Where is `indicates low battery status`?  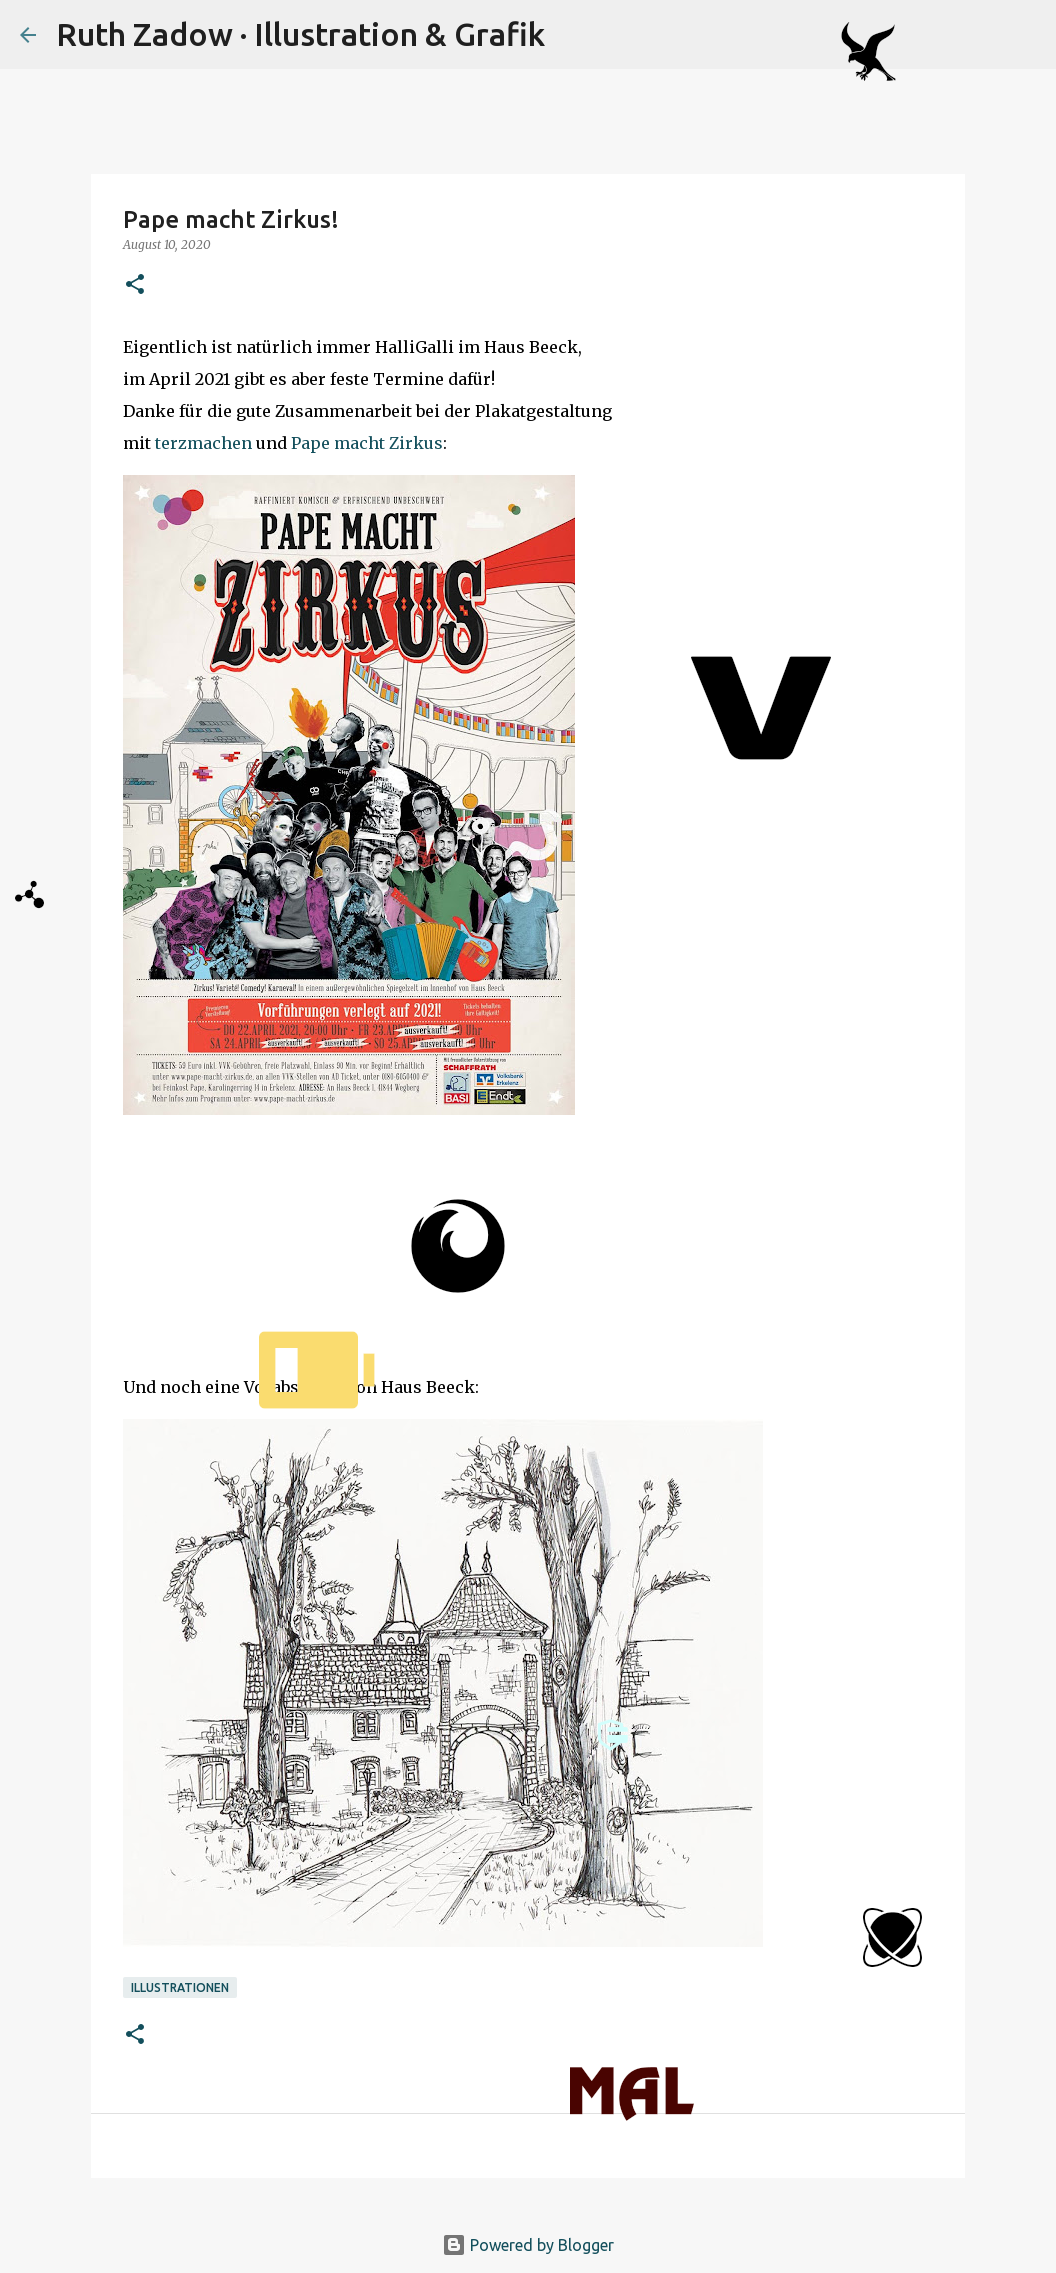 indicates low battery status is located at coordinates (314, 1370).